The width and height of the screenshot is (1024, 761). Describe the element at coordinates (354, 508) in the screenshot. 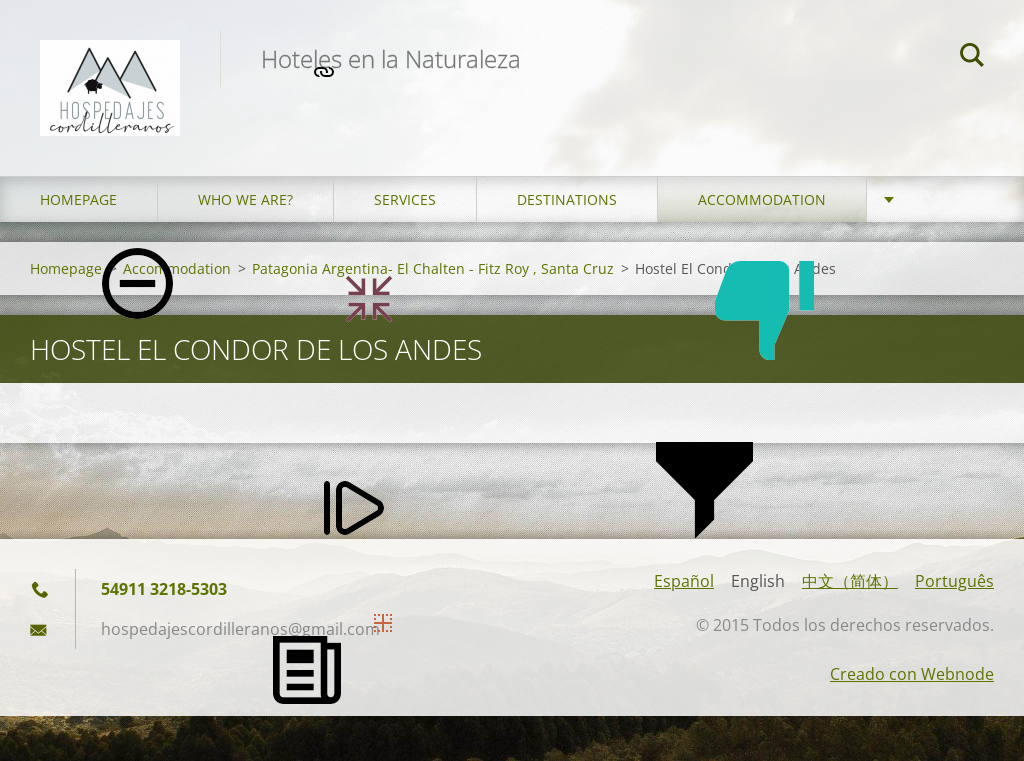

I see `skip to the next track` at that location.